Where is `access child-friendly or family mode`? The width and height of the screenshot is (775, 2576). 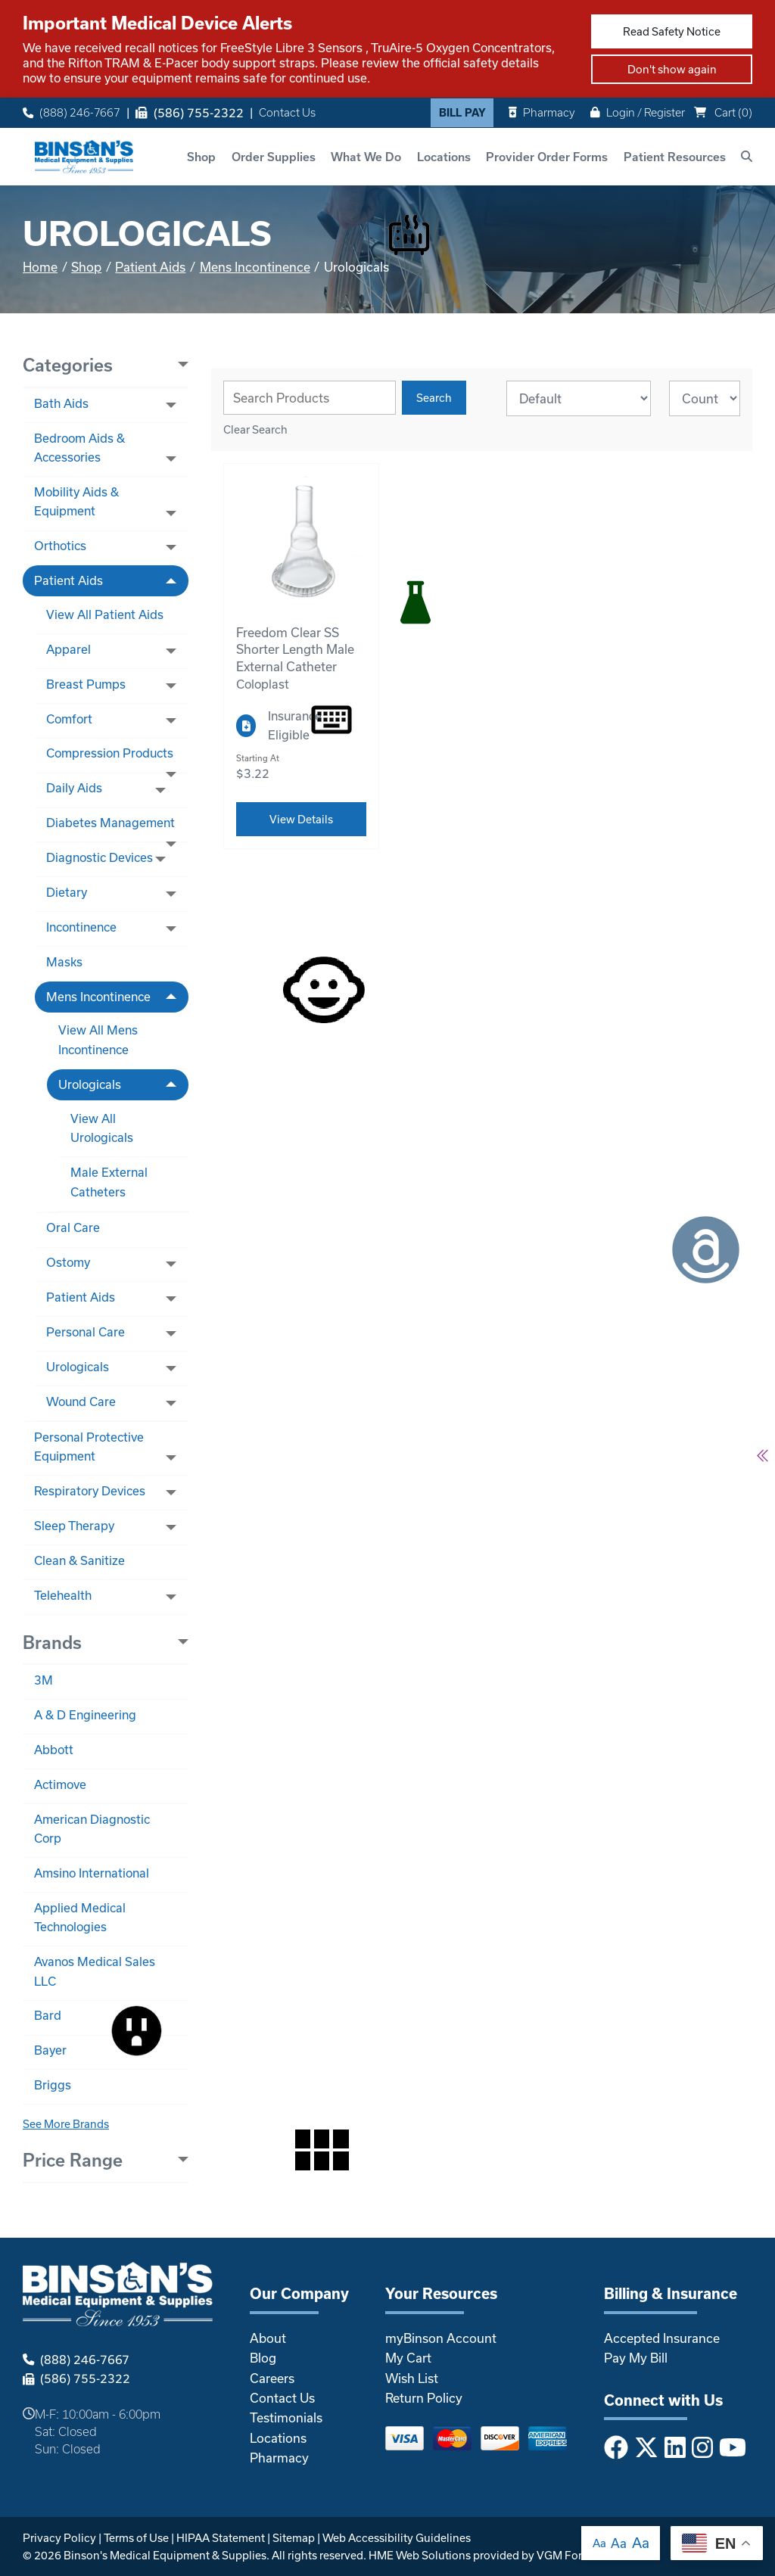 access child-friendly or family mode is located at coordinates (324, 990).